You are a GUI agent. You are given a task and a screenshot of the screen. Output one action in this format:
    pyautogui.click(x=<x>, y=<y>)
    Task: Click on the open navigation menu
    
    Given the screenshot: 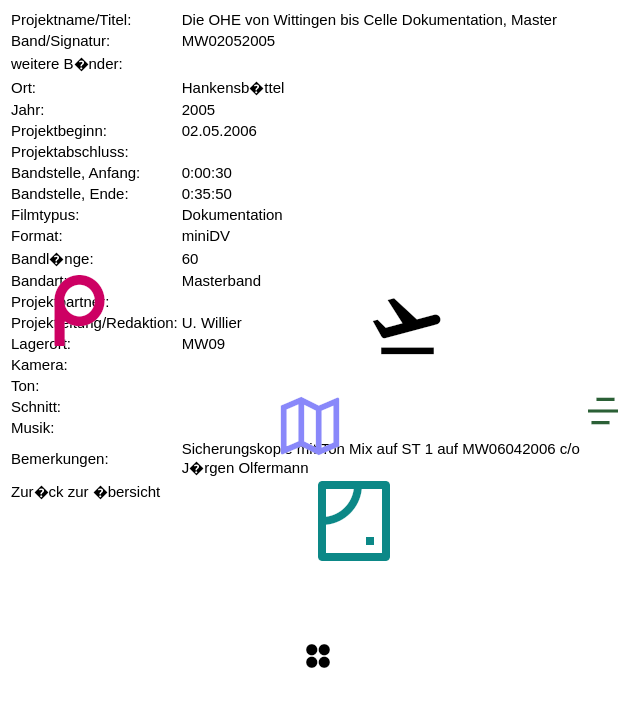 What is the action you would take?
    pyautogui.click(x=603, y=411)
    